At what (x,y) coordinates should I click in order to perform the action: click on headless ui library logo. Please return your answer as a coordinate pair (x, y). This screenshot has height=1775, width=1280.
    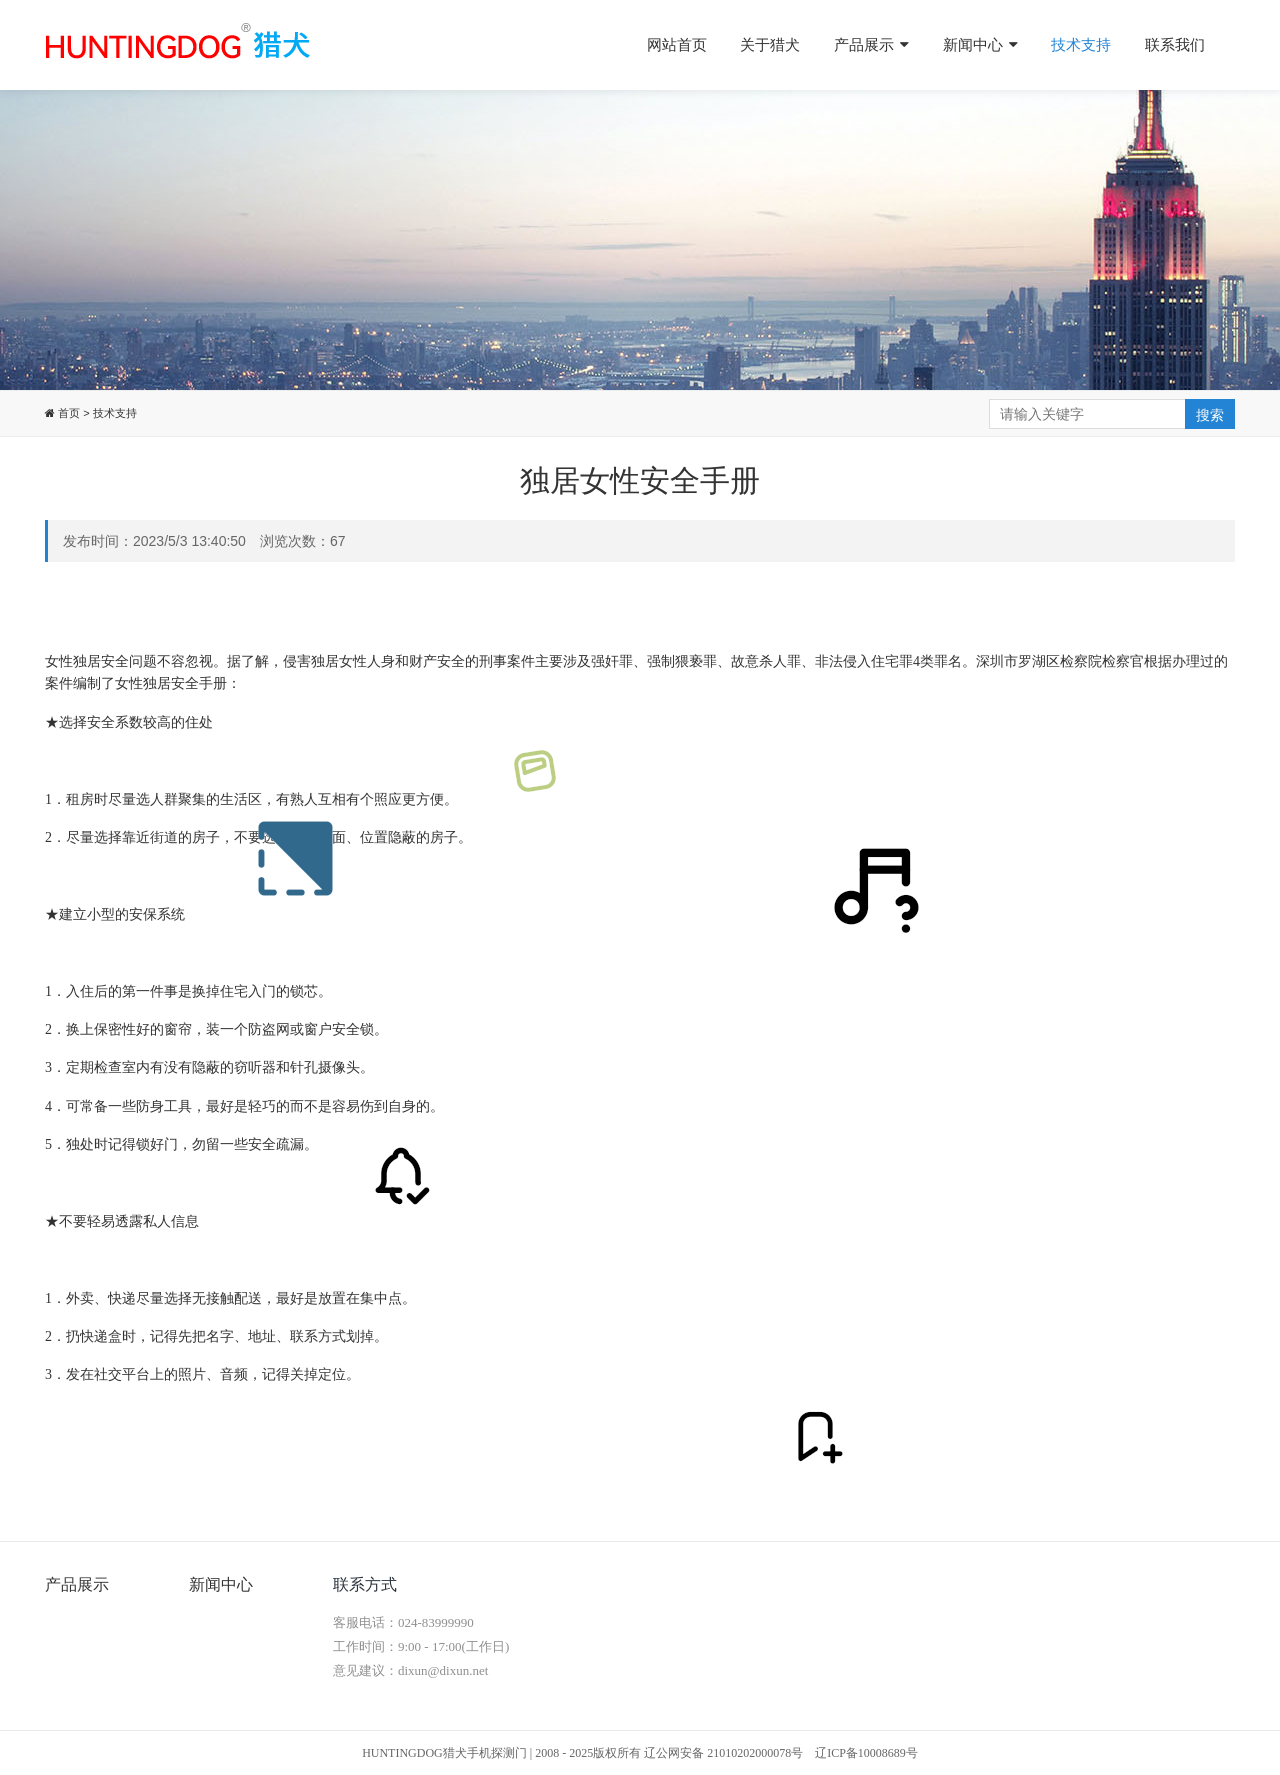
    Looking at the image, I should click on (535, 771).